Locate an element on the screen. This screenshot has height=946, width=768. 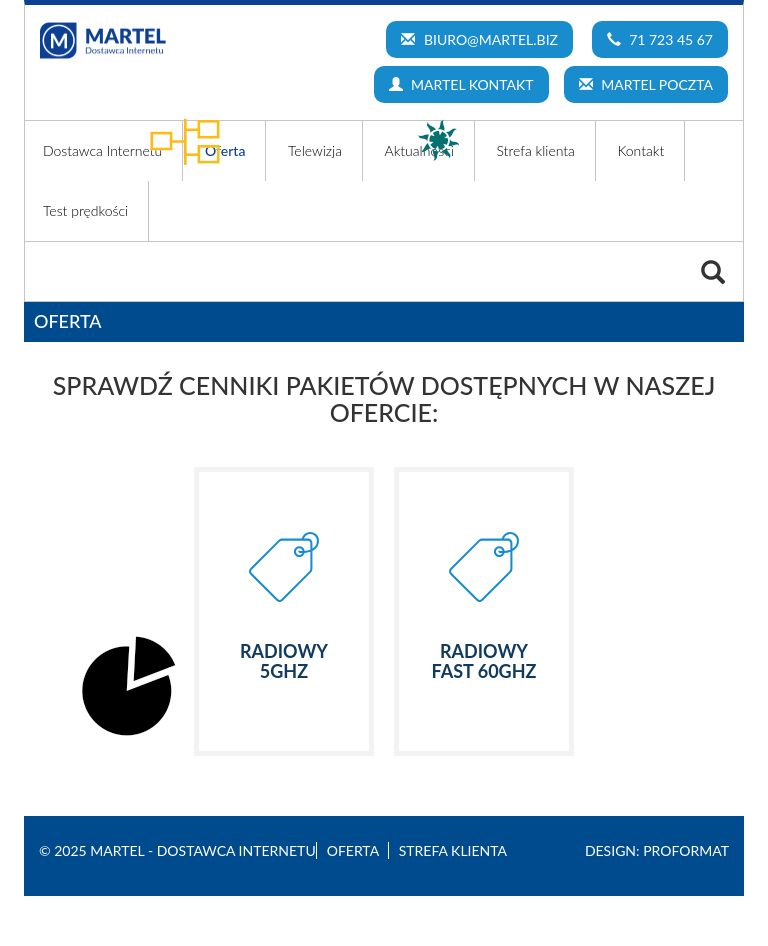
expand or collapse a hierarchical tree view is located at coordinates (185, 141).